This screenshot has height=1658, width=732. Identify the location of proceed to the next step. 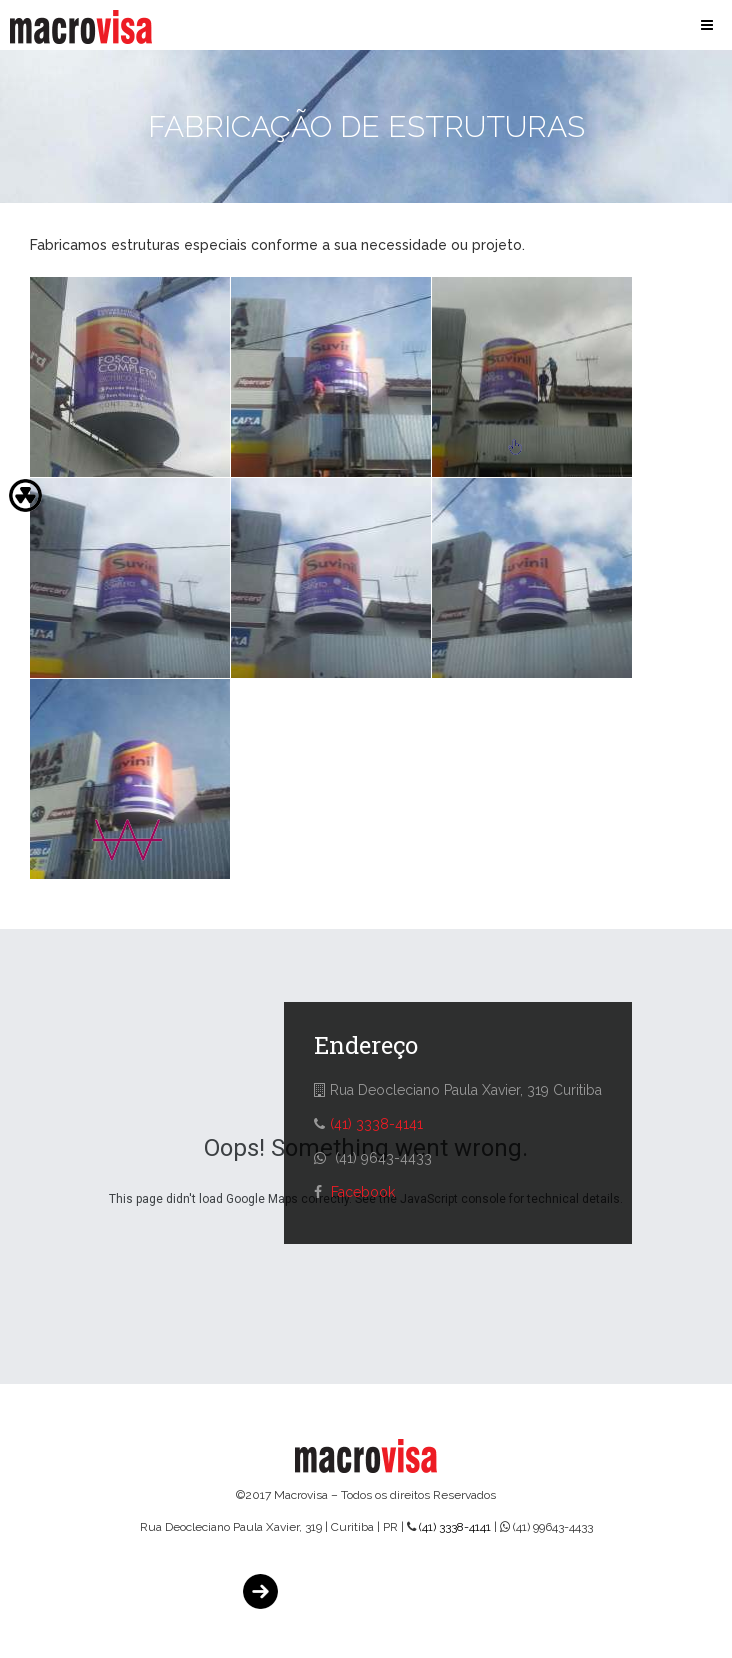
(260, 1591).